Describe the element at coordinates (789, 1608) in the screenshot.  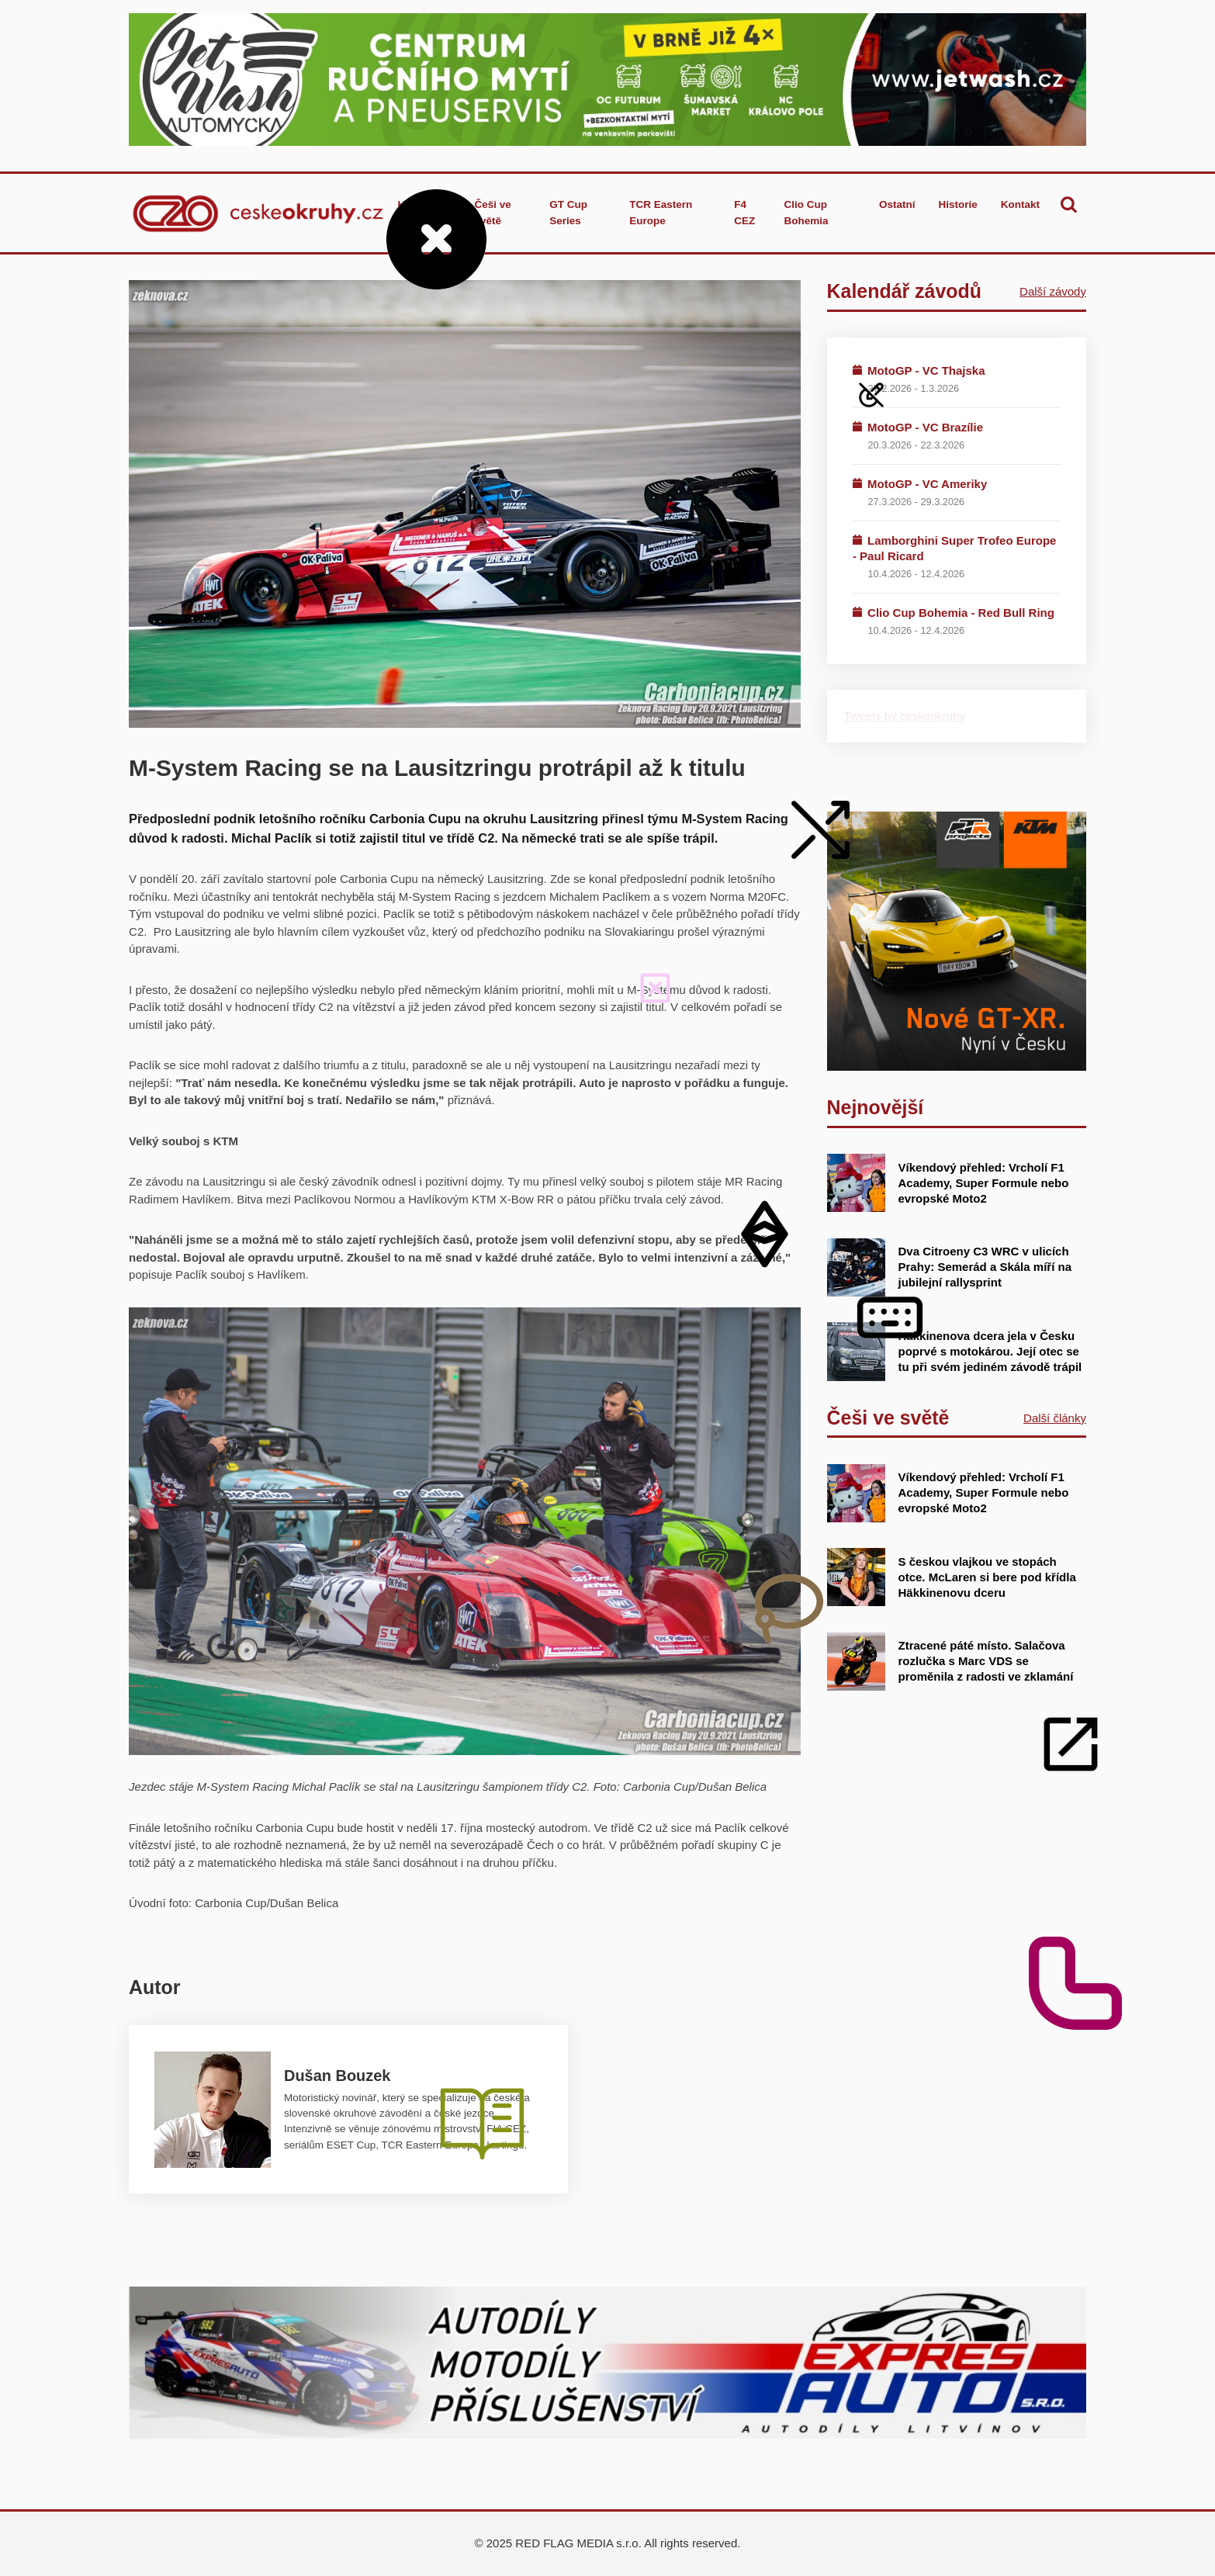
I see `select an irregular or freeform area` at that location.